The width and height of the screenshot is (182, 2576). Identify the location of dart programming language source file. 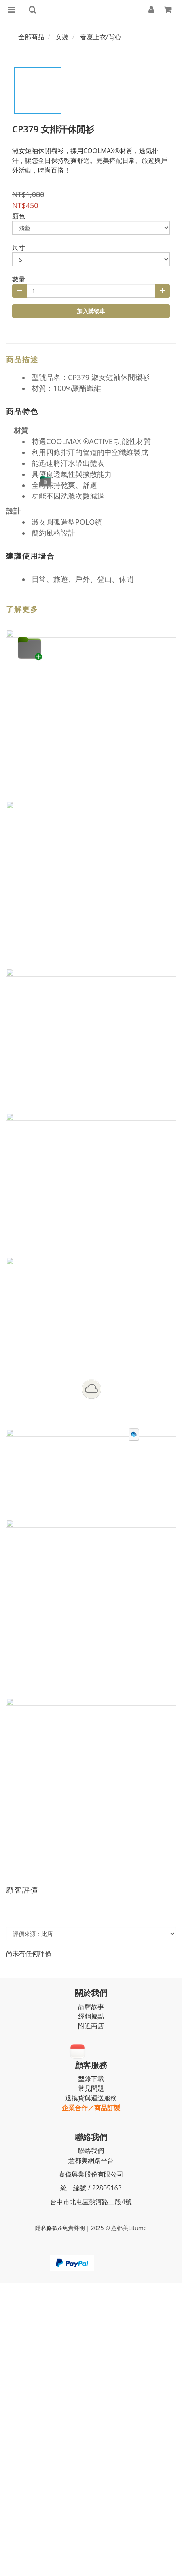
(134, 1434).